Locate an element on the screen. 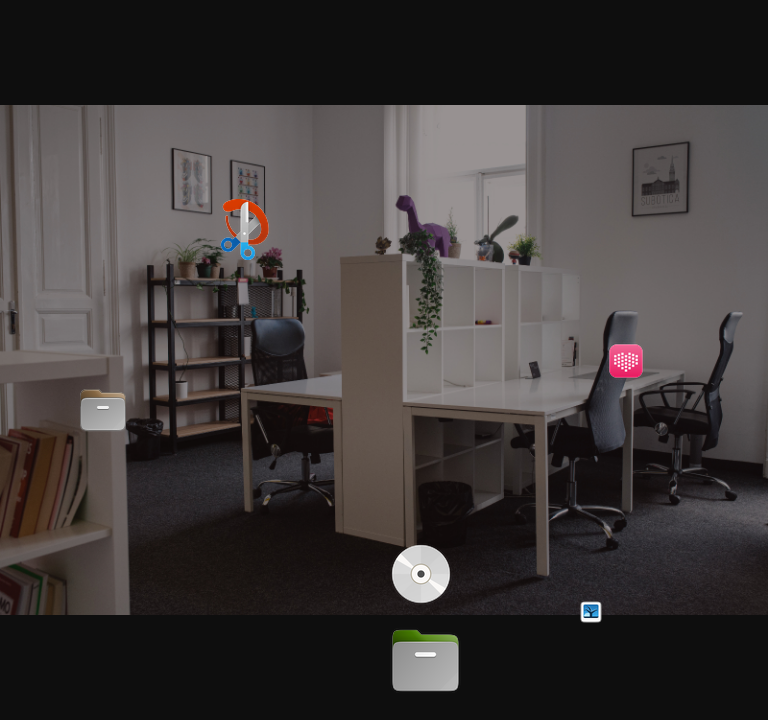 The image size is (768, 720). open file manager application is located at coordinates (425, 660).